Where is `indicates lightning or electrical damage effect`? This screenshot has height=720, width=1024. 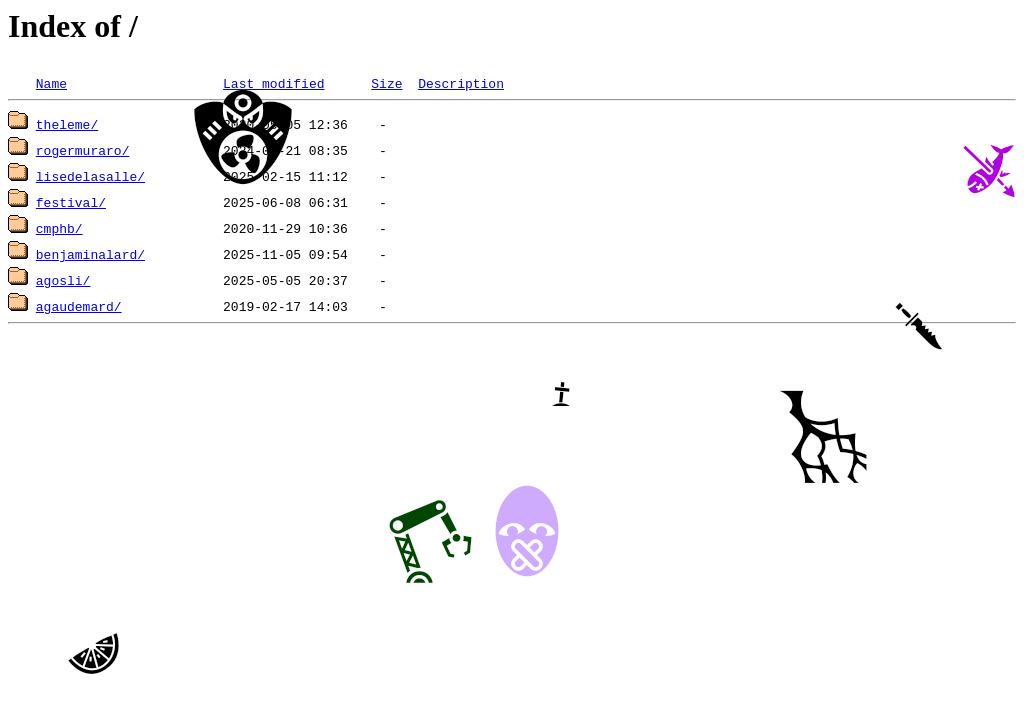
indicates lightning or electrical damage effect is located at coordinates (820, 437).